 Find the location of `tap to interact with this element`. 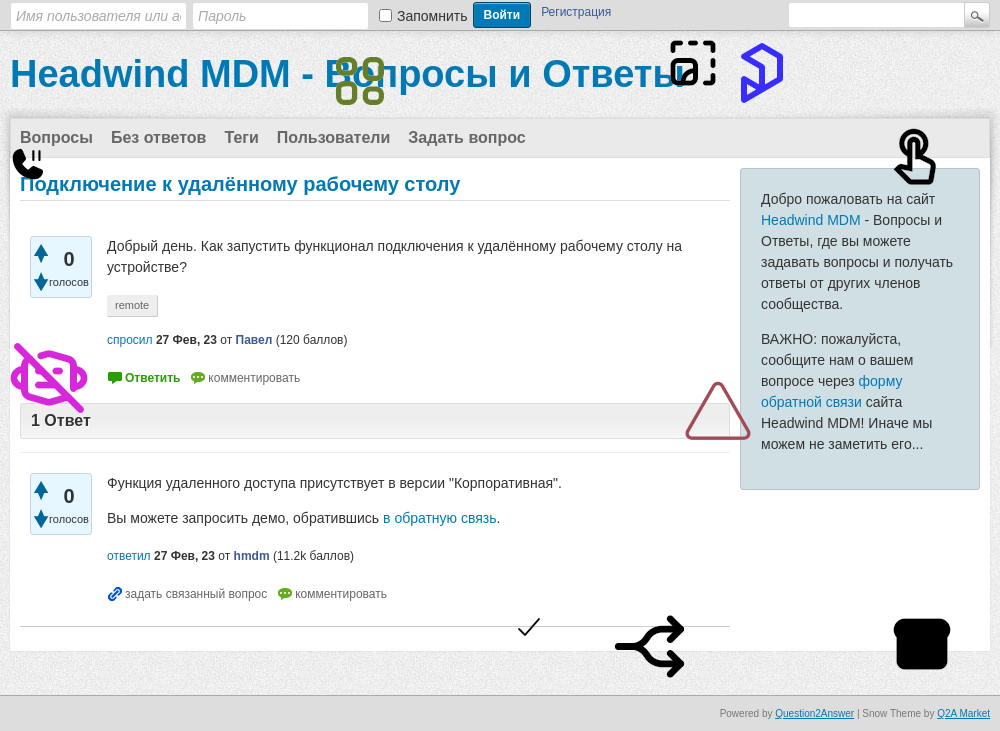

tap to interact with this element is located at coordinates (915, 158).